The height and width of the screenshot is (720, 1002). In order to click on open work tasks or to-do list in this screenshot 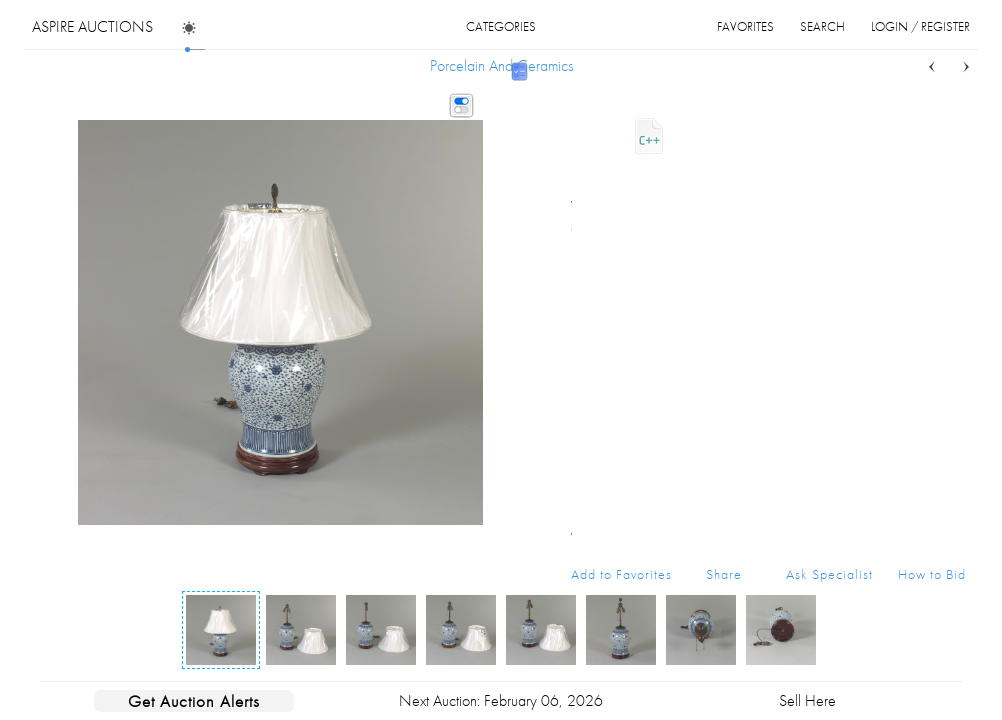, I will do `click(519, 71)`.